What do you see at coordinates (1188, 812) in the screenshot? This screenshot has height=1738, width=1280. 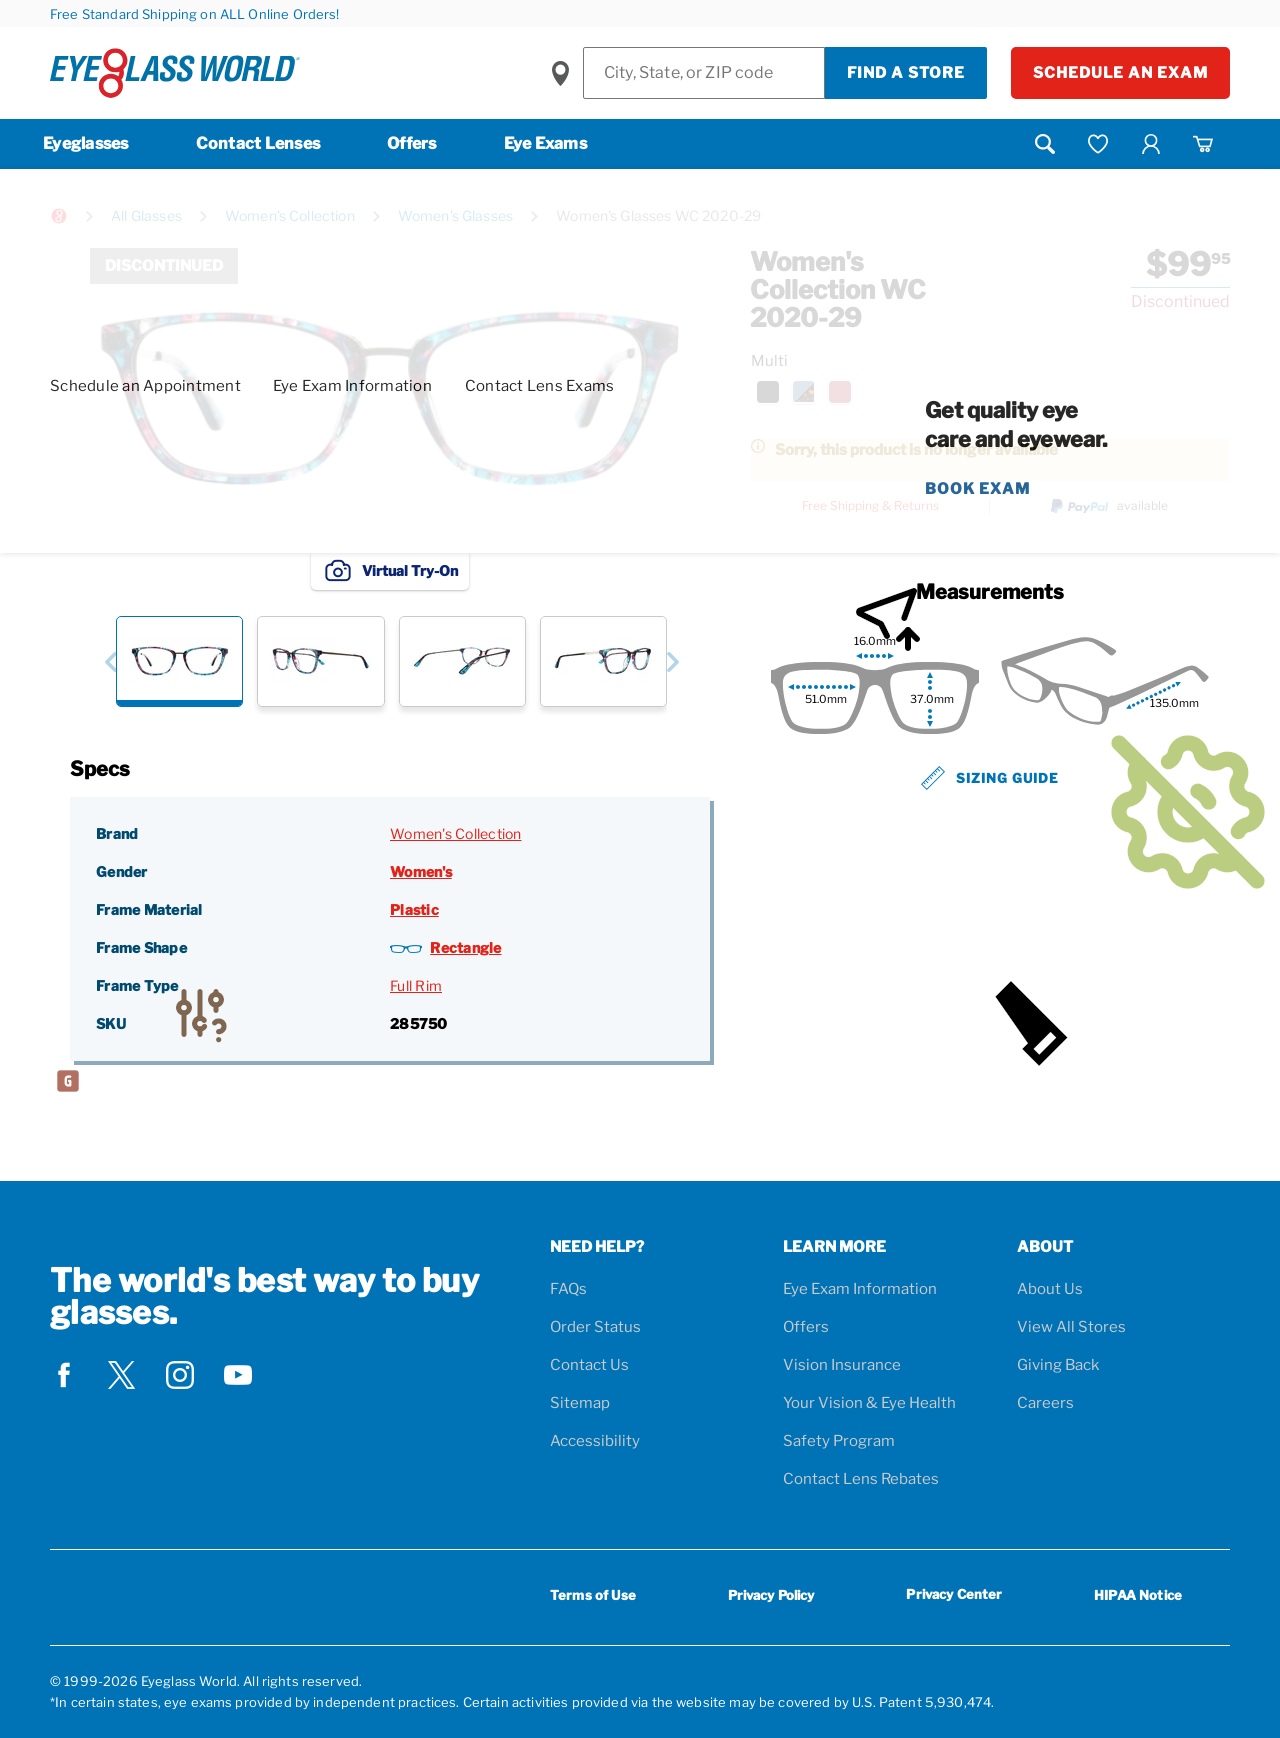 I see `settings are currently disabled` at bounding box center [1188, 812].